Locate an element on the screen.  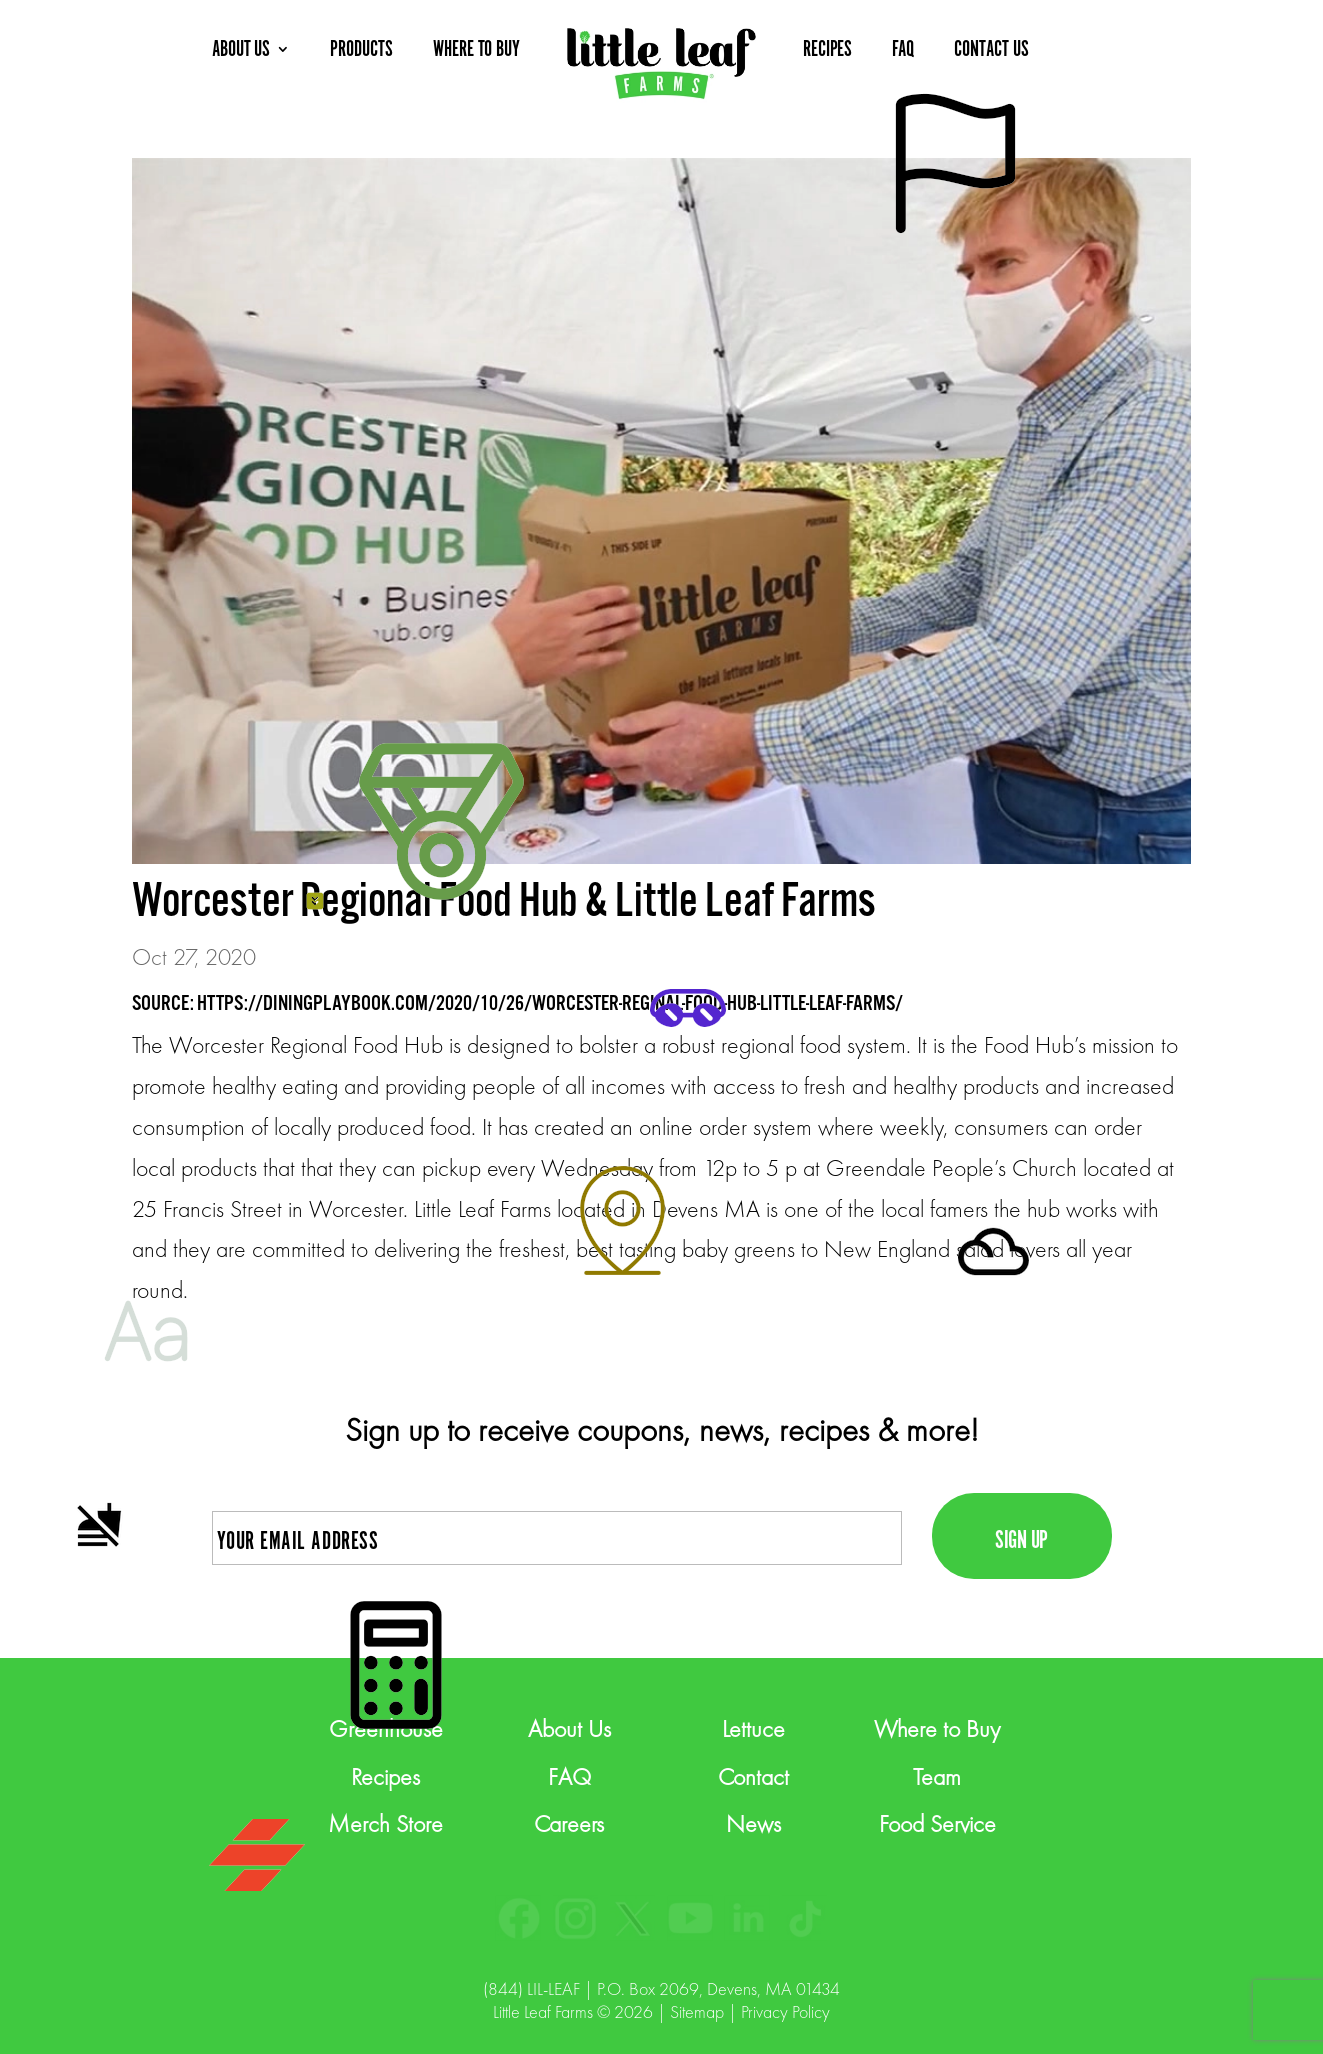
change text formatting or font settings is located at coordinates (146, 1331).